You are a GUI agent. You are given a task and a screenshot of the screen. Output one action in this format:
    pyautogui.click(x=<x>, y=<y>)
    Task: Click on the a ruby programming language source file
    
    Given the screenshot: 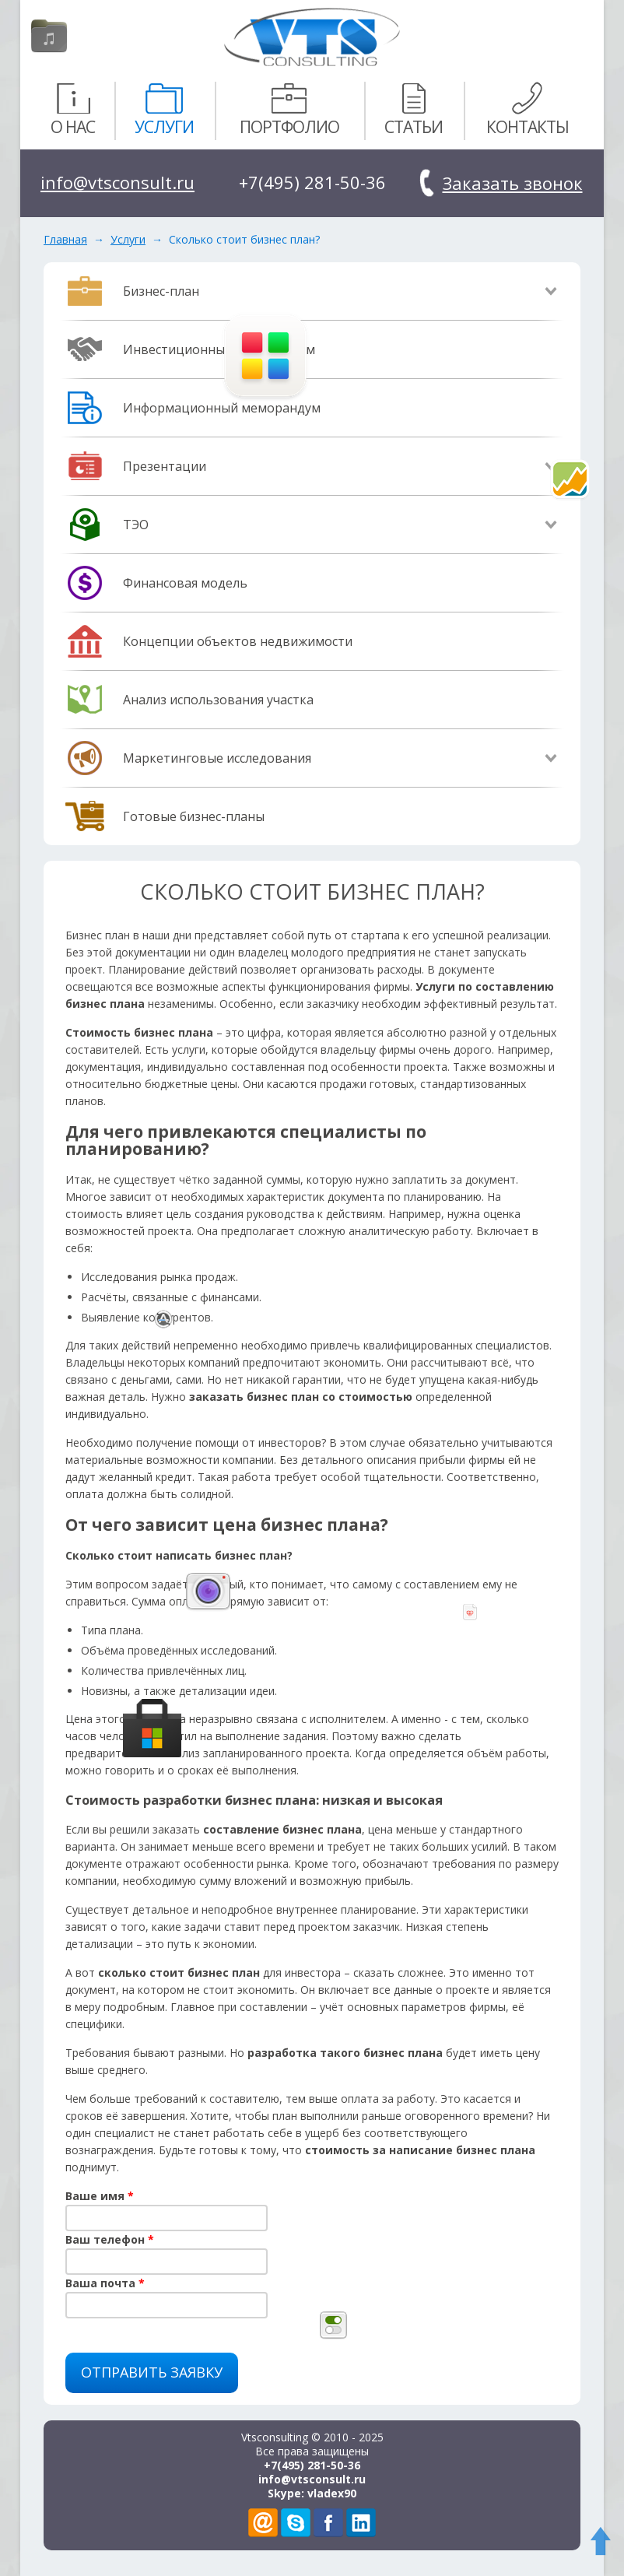 What is the action you would take?
    pyautogui.click(x=470, y=1612)
    